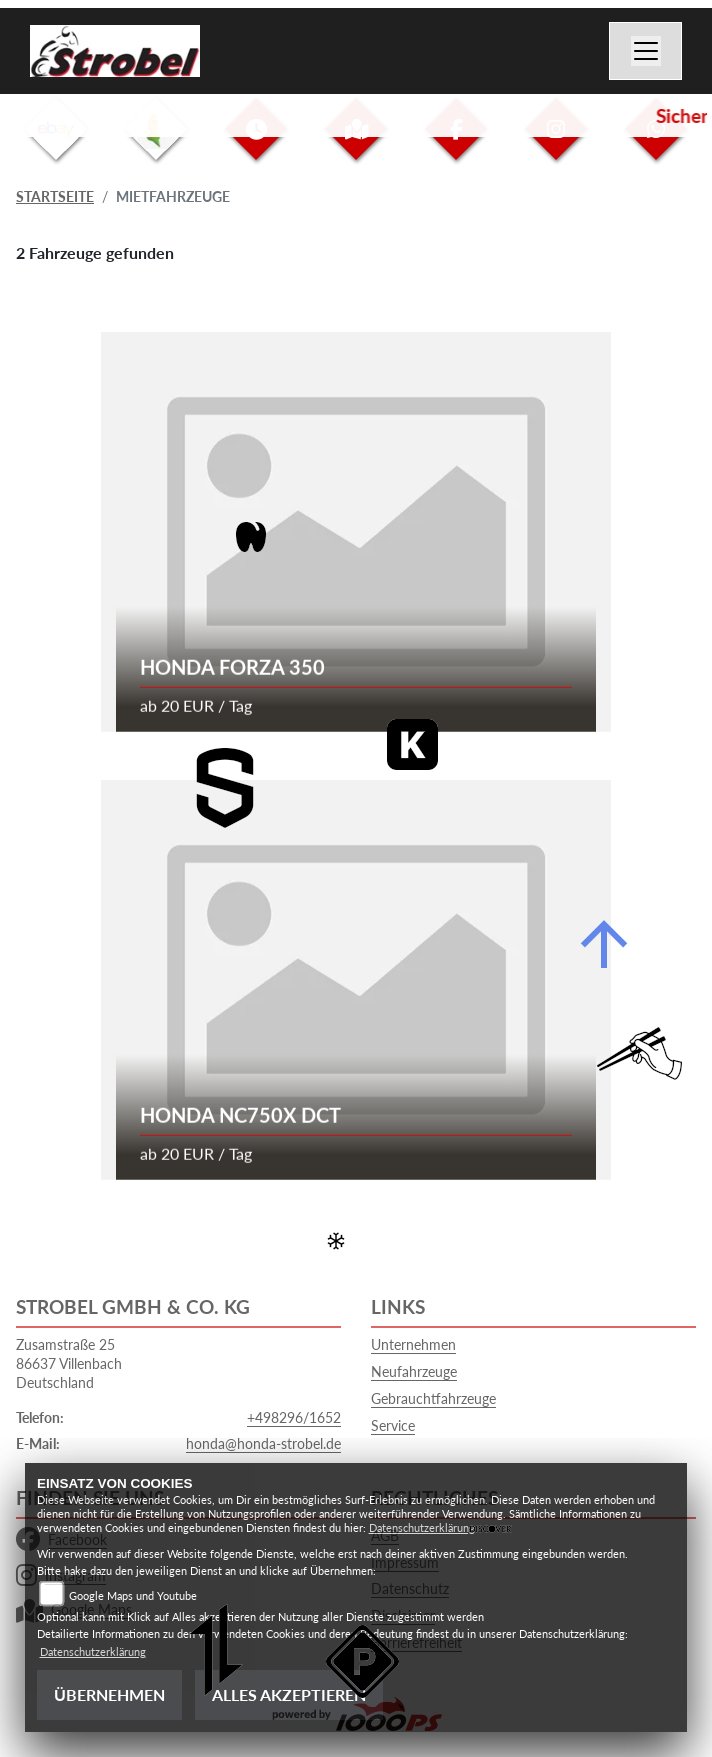 The height and width of the screenshot is (1757, 712). I want to click on scroll to top of page, so click(604, 944).